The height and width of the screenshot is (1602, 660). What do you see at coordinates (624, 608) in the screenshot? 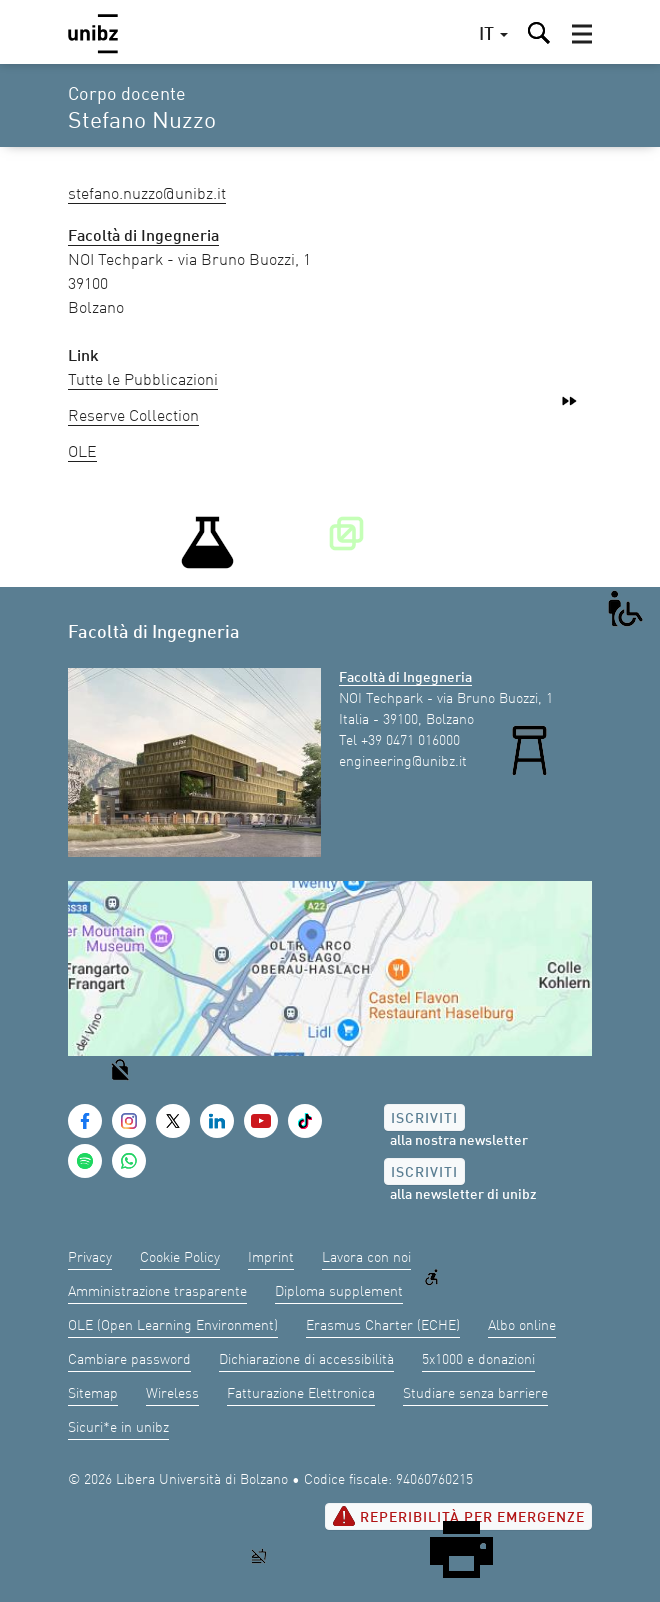
I see `wheelchair accessible pickup location` at bounding box center [624, 608].